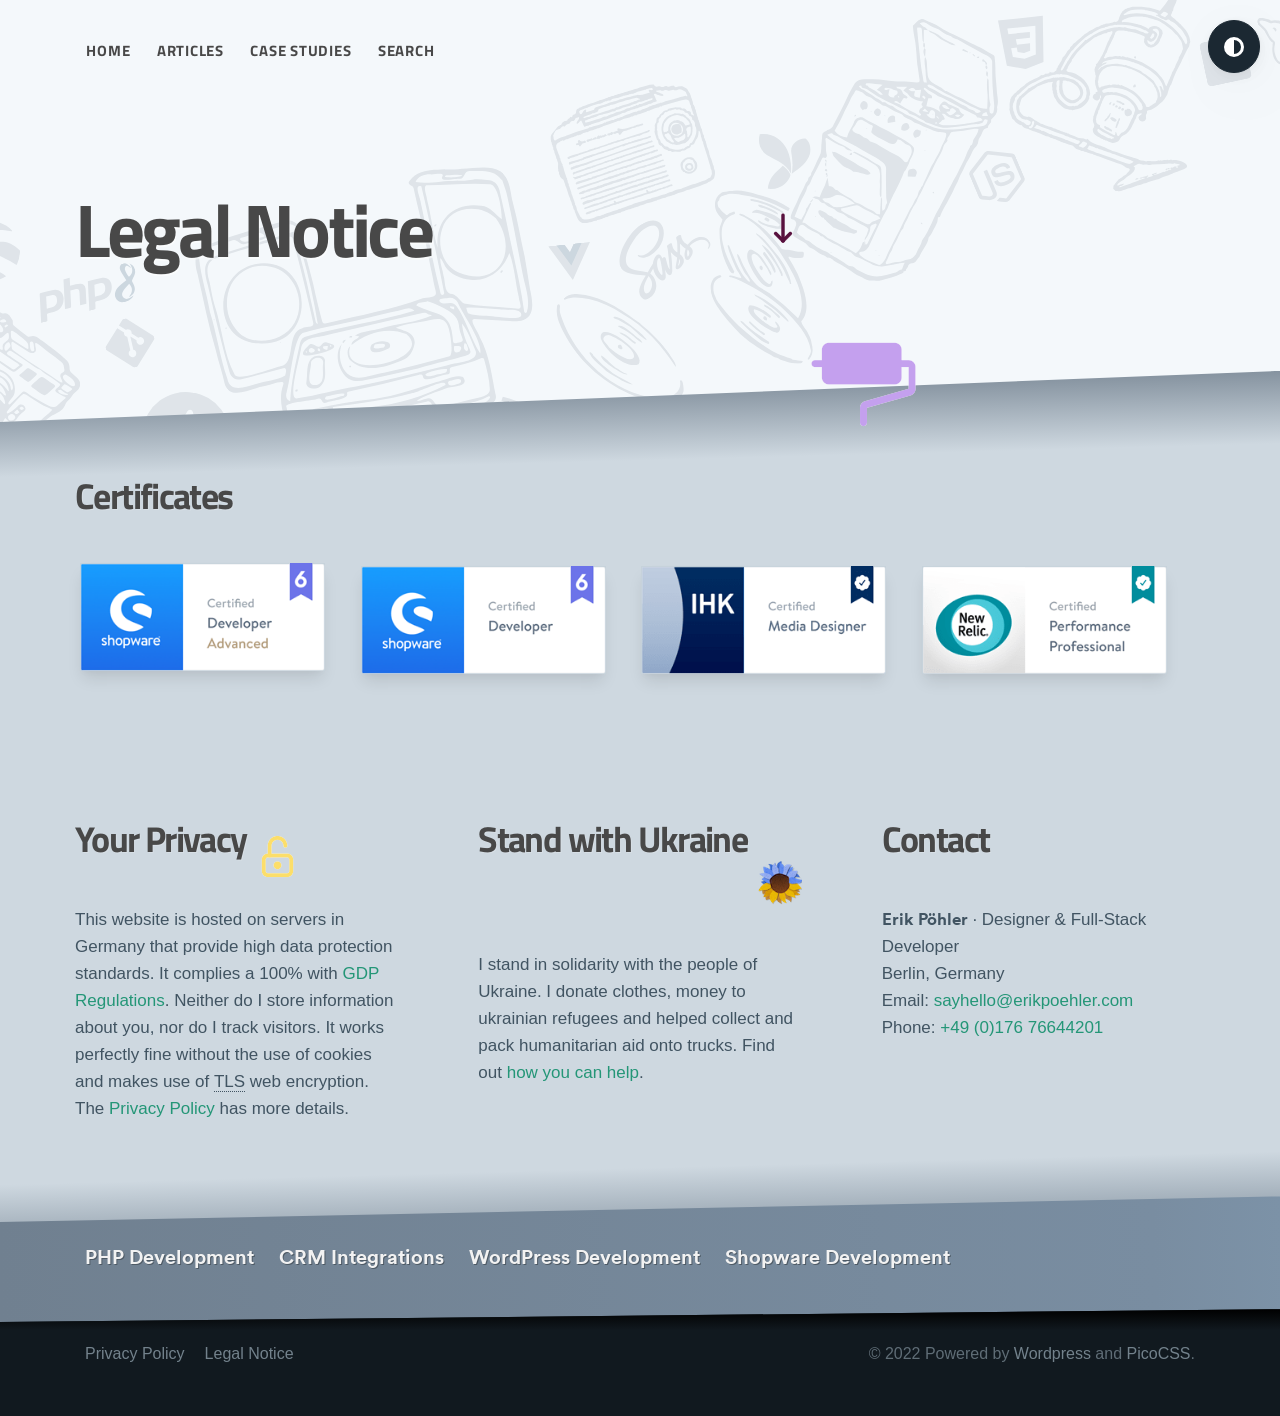 The width and height of the screenshot is (1280, 1416). Describe the element at coordinates (863, 377) in the screenshot. I see `customize theme or appearance settings` at that location.